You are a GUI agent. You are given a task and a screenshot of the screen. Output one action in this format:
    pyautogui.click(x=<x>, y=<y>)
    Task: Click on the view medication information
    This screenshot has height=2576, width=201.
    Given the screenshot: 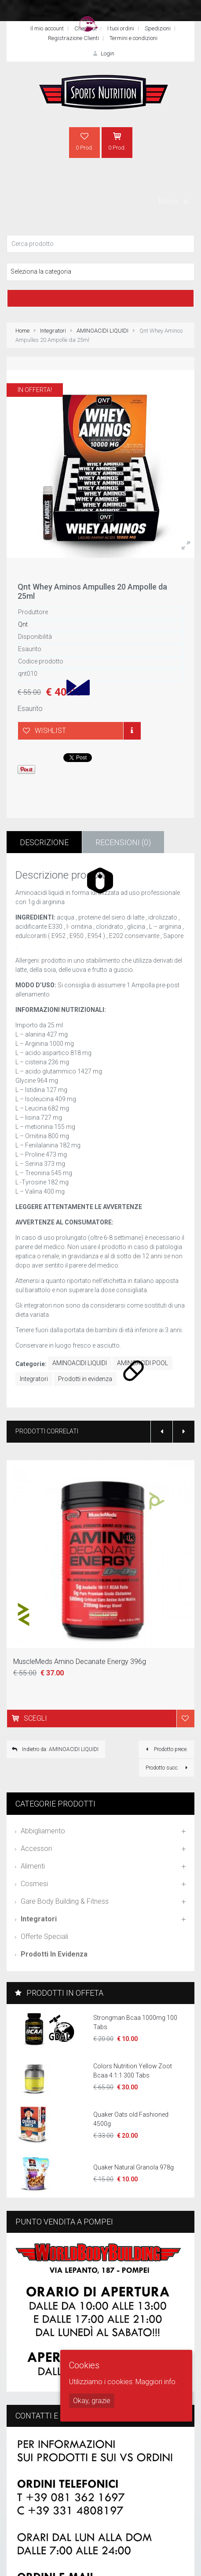 What is the action you would take?
    pyautogui.click(x=133, y=1370)
    